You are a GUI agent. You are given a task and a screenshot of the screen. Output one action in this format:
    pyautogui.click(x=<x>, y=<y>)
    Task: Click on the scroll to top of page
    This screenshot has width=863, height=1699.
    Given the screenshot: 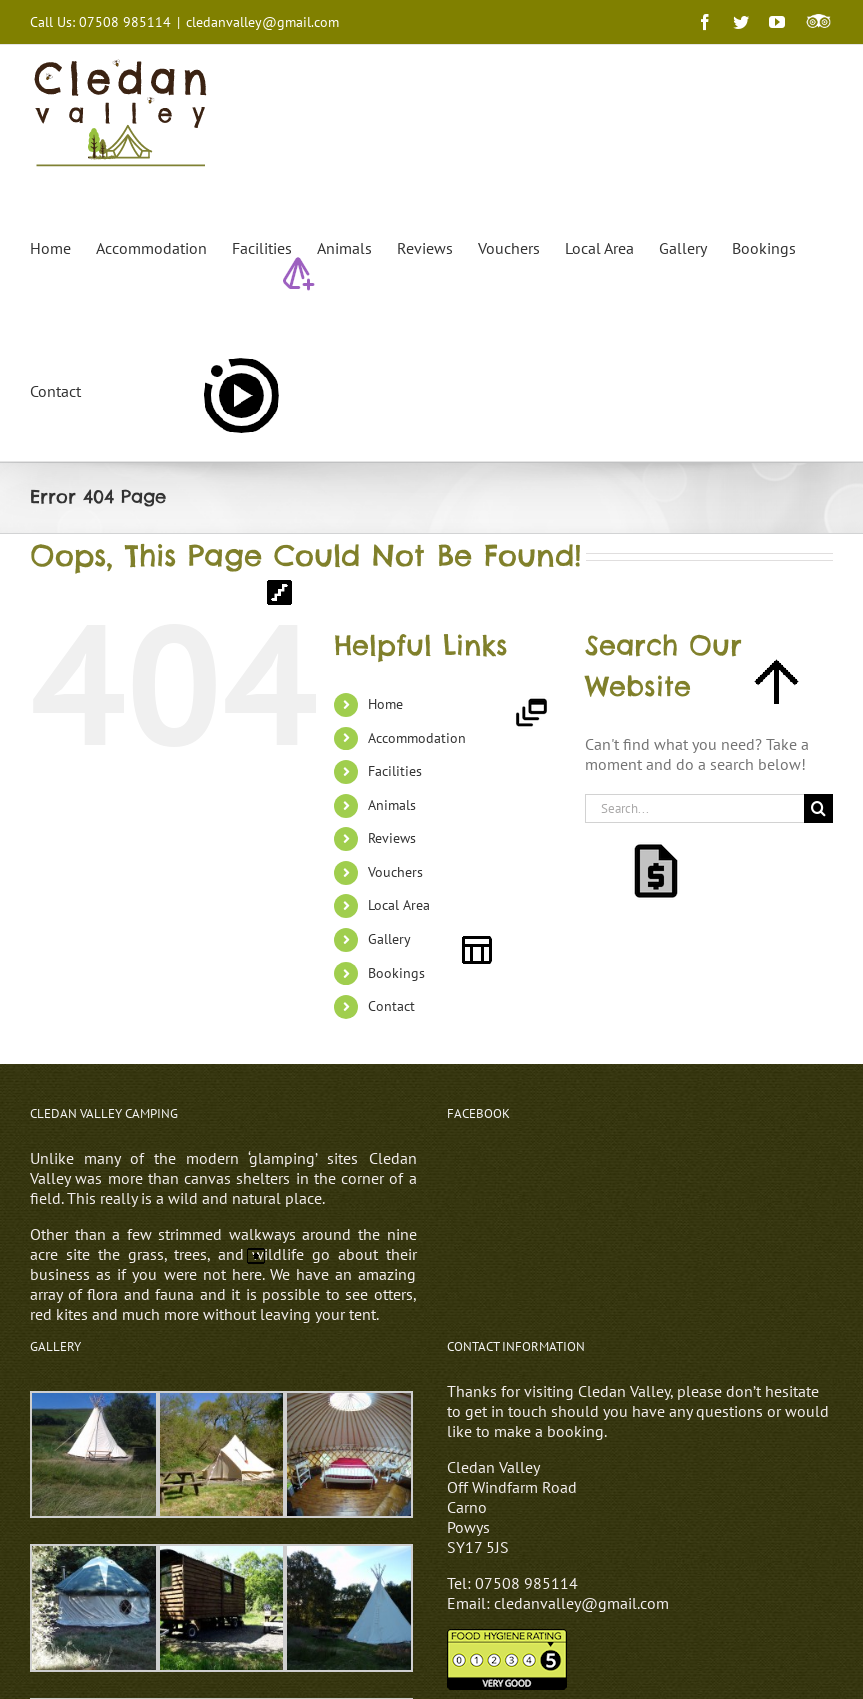 What is the action you would take?
    pyautogui.click(x=776, y=681)
    